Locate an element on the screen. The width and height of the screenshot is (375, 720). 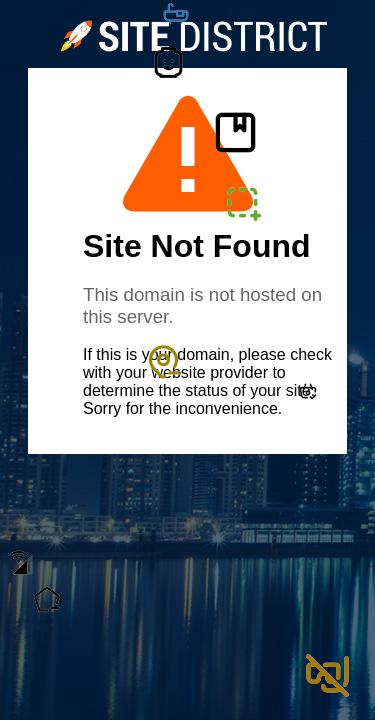
indicates bathroom amenities available is located at coordinates (176, 14).